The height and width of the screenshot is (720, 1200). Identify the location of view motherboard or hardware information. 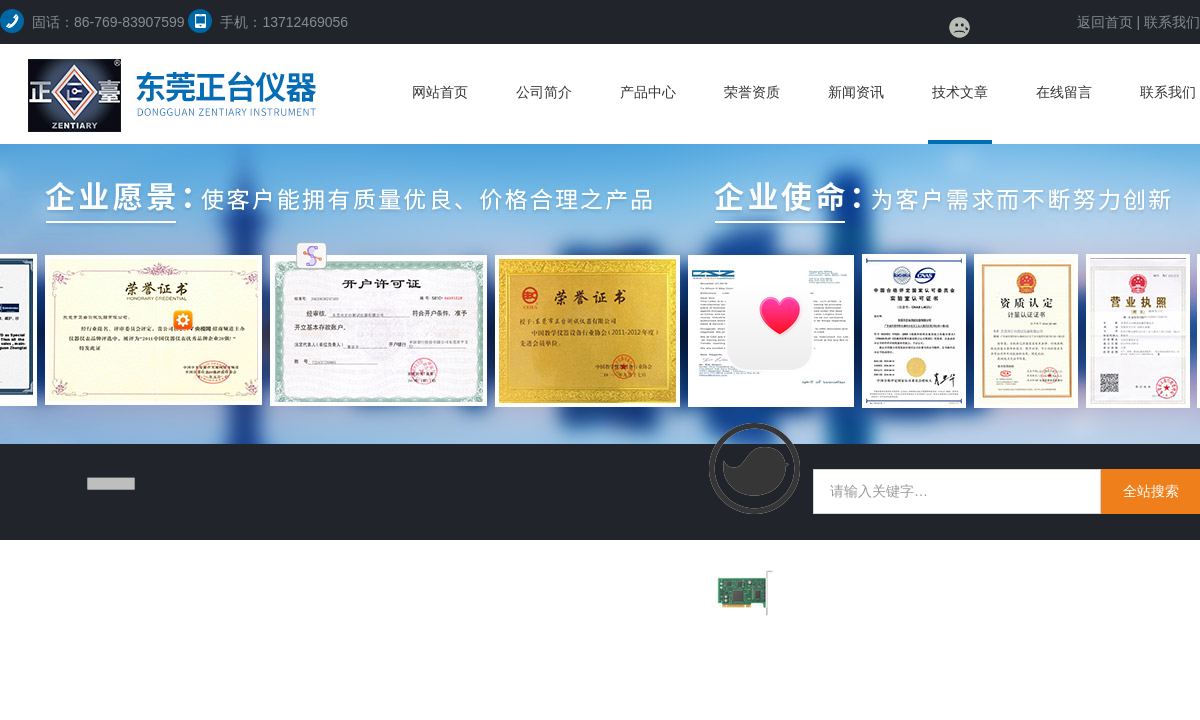
(745, 593).